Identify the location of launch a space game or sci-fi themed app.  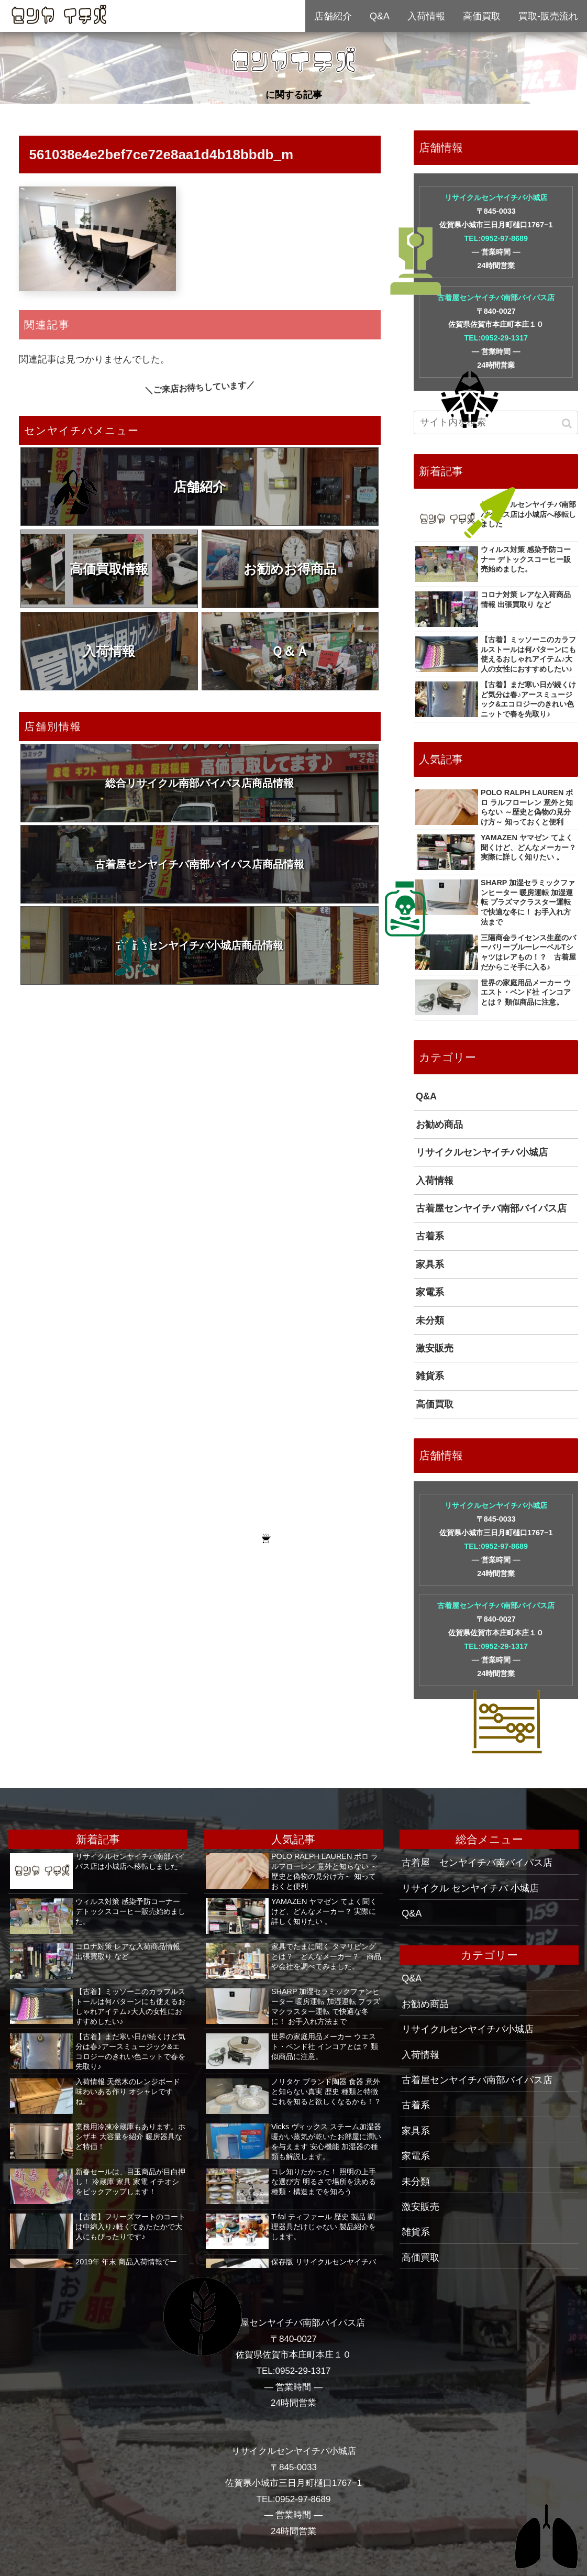
(470, 399).